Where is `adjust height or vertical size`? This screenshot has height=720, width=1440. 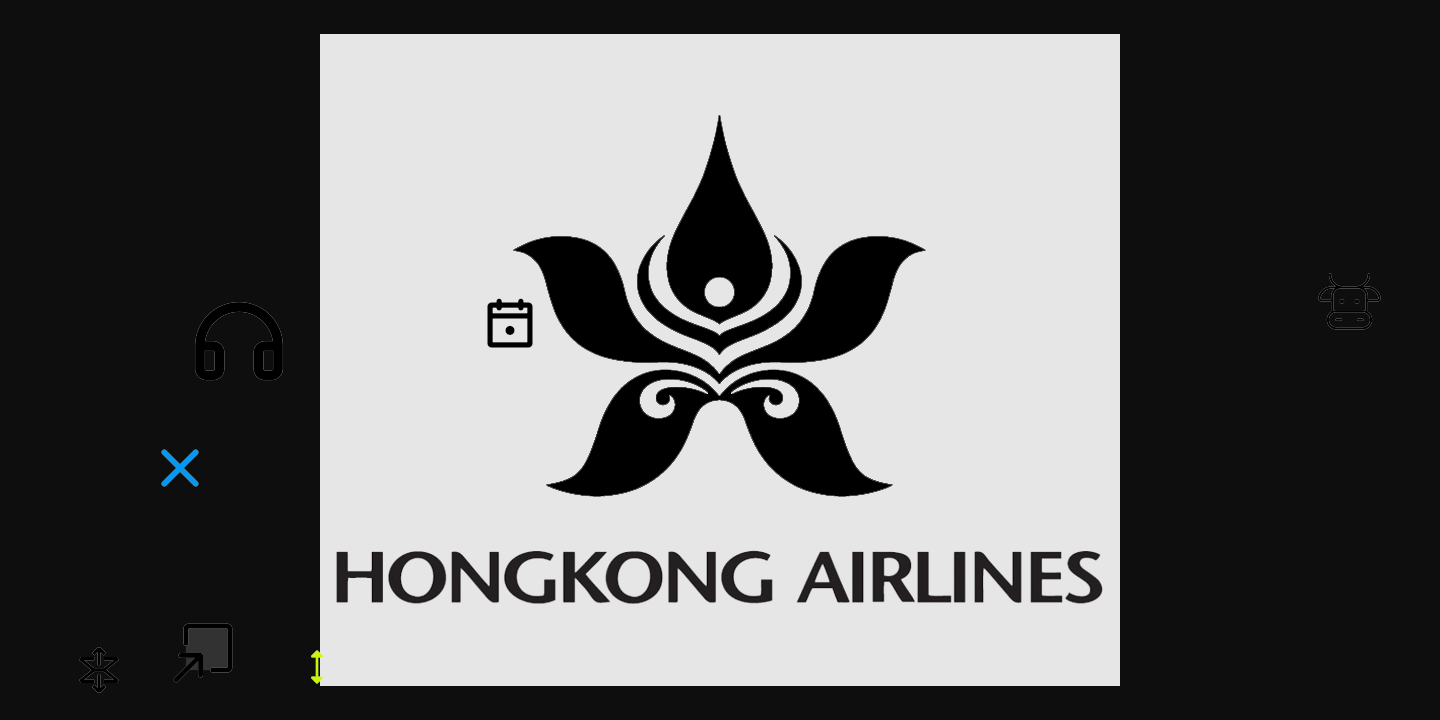 adjust height or vertical size is located at coordinates (317, 667).